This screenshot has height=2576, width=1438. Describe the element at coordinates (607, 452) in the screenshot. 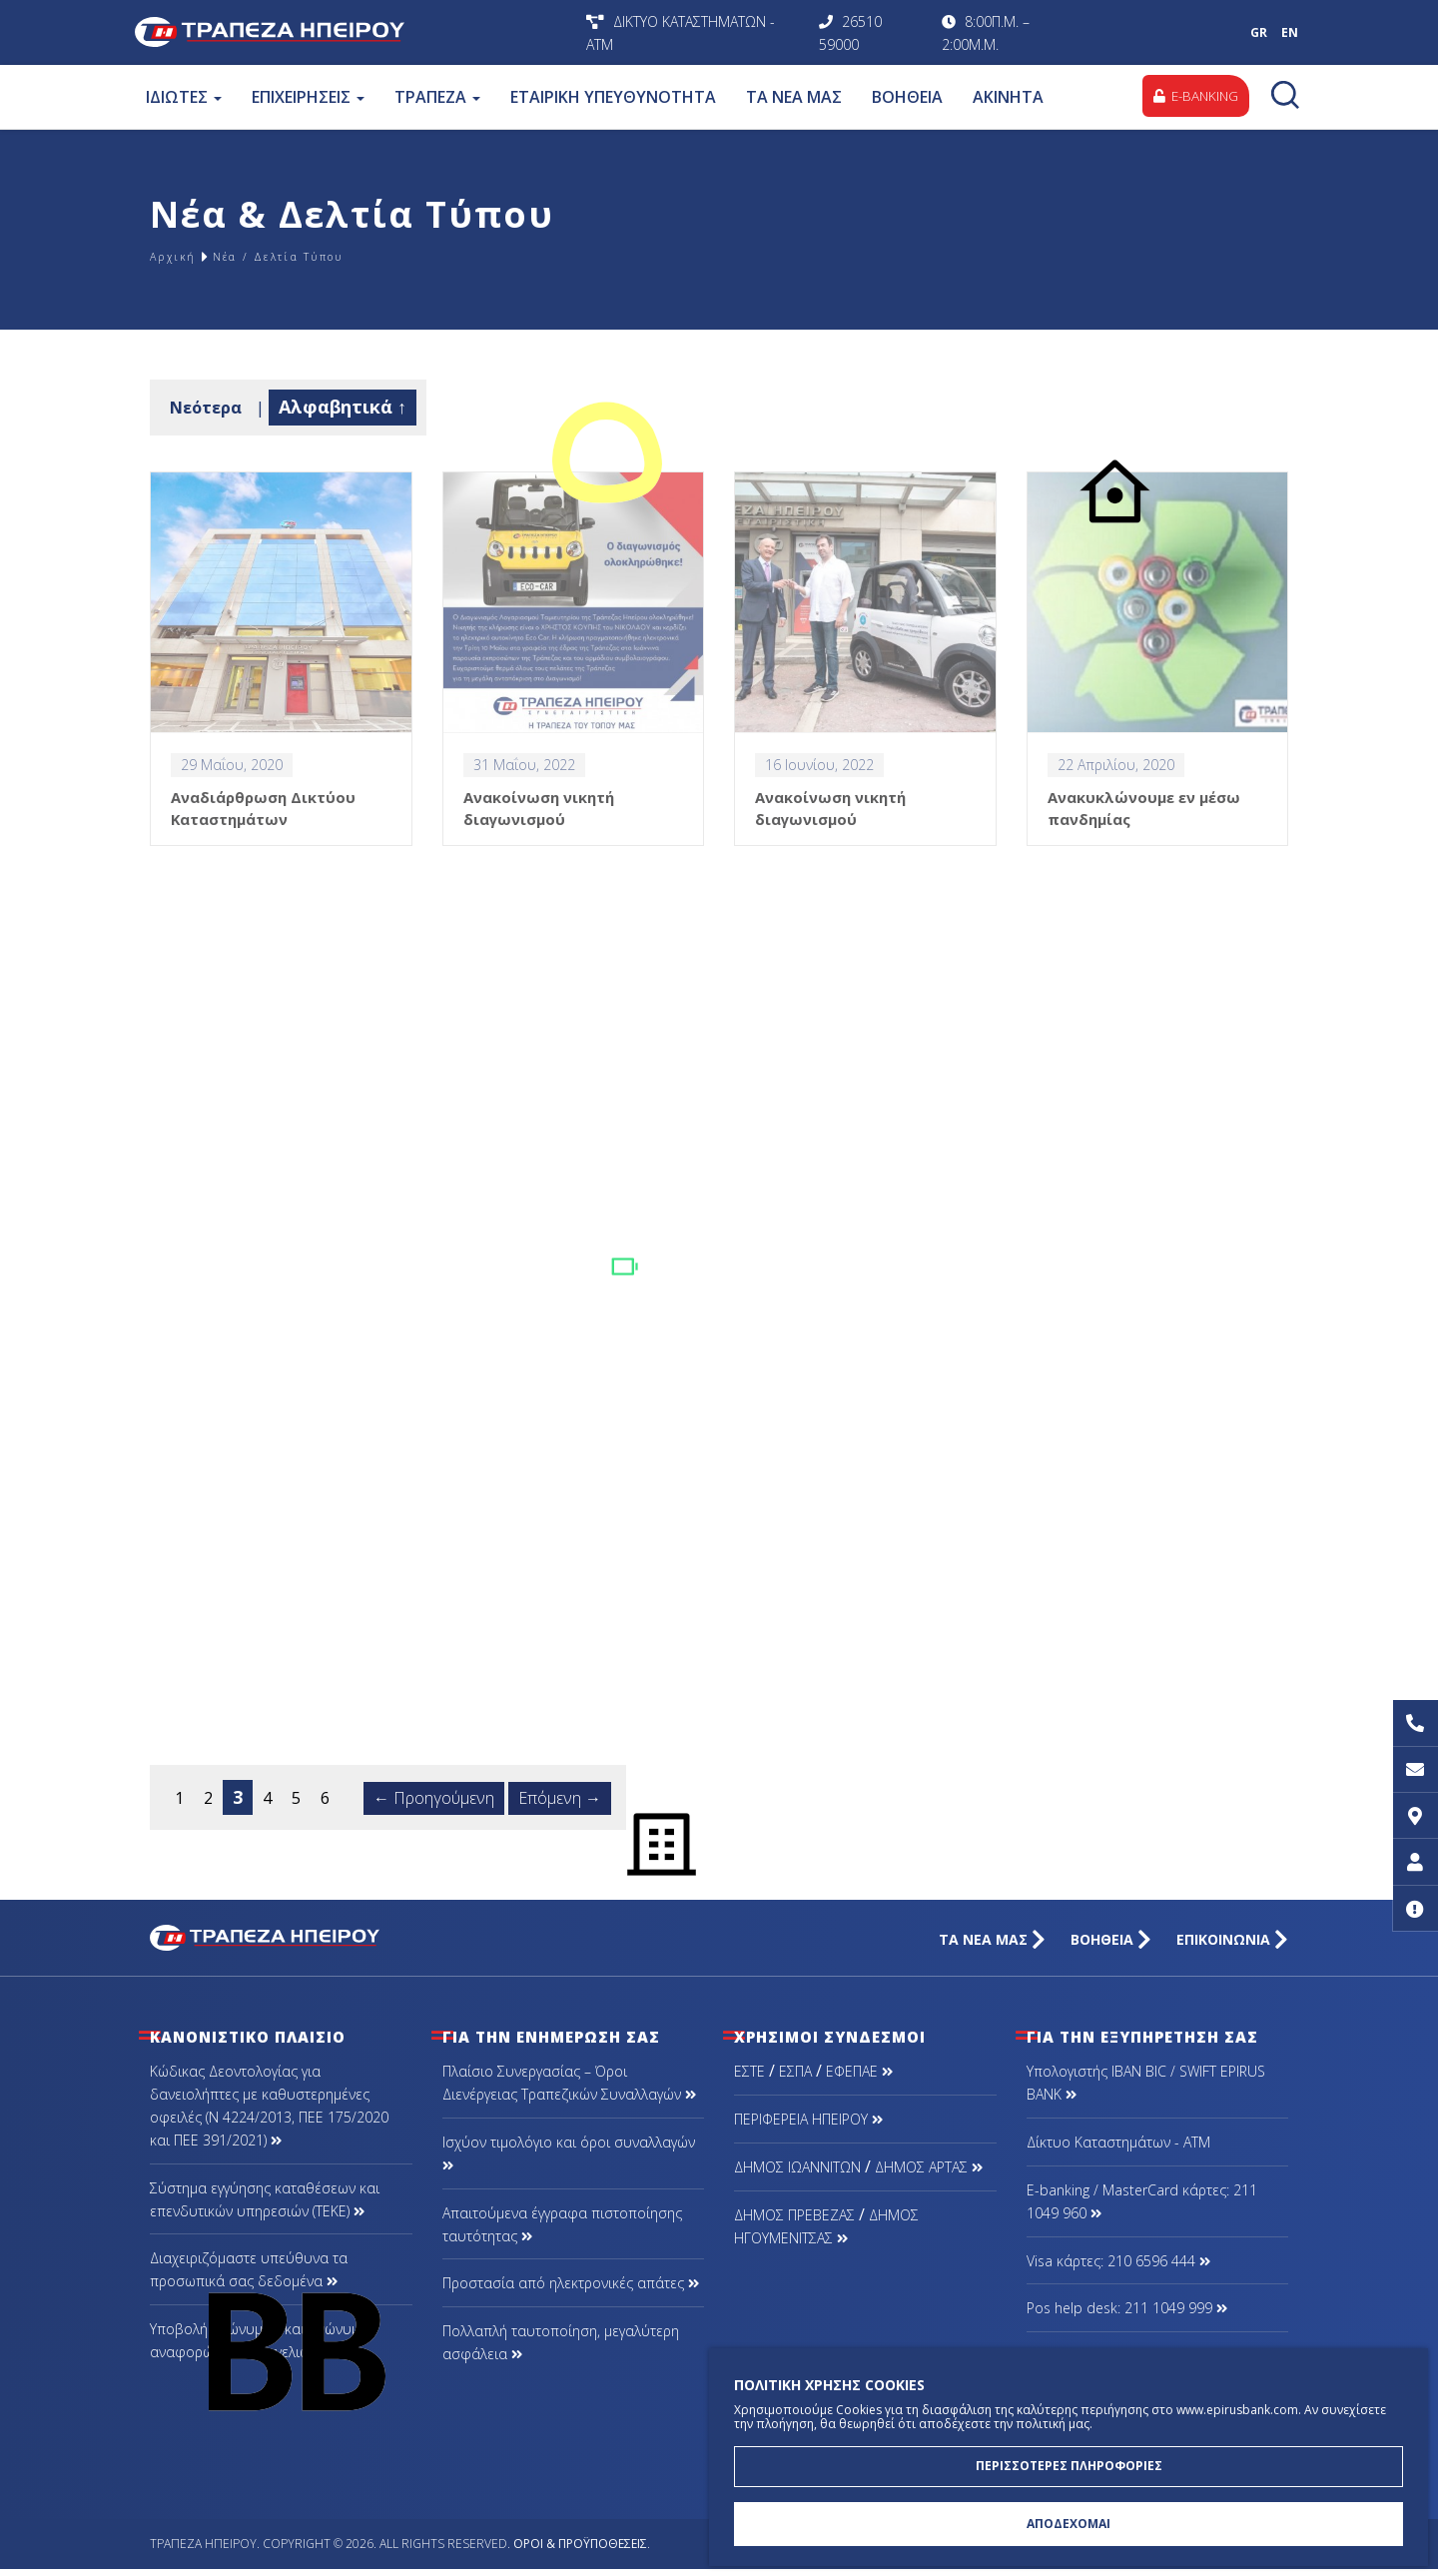

I see `open Uptime Kuma monitoring dashboard` at that location.